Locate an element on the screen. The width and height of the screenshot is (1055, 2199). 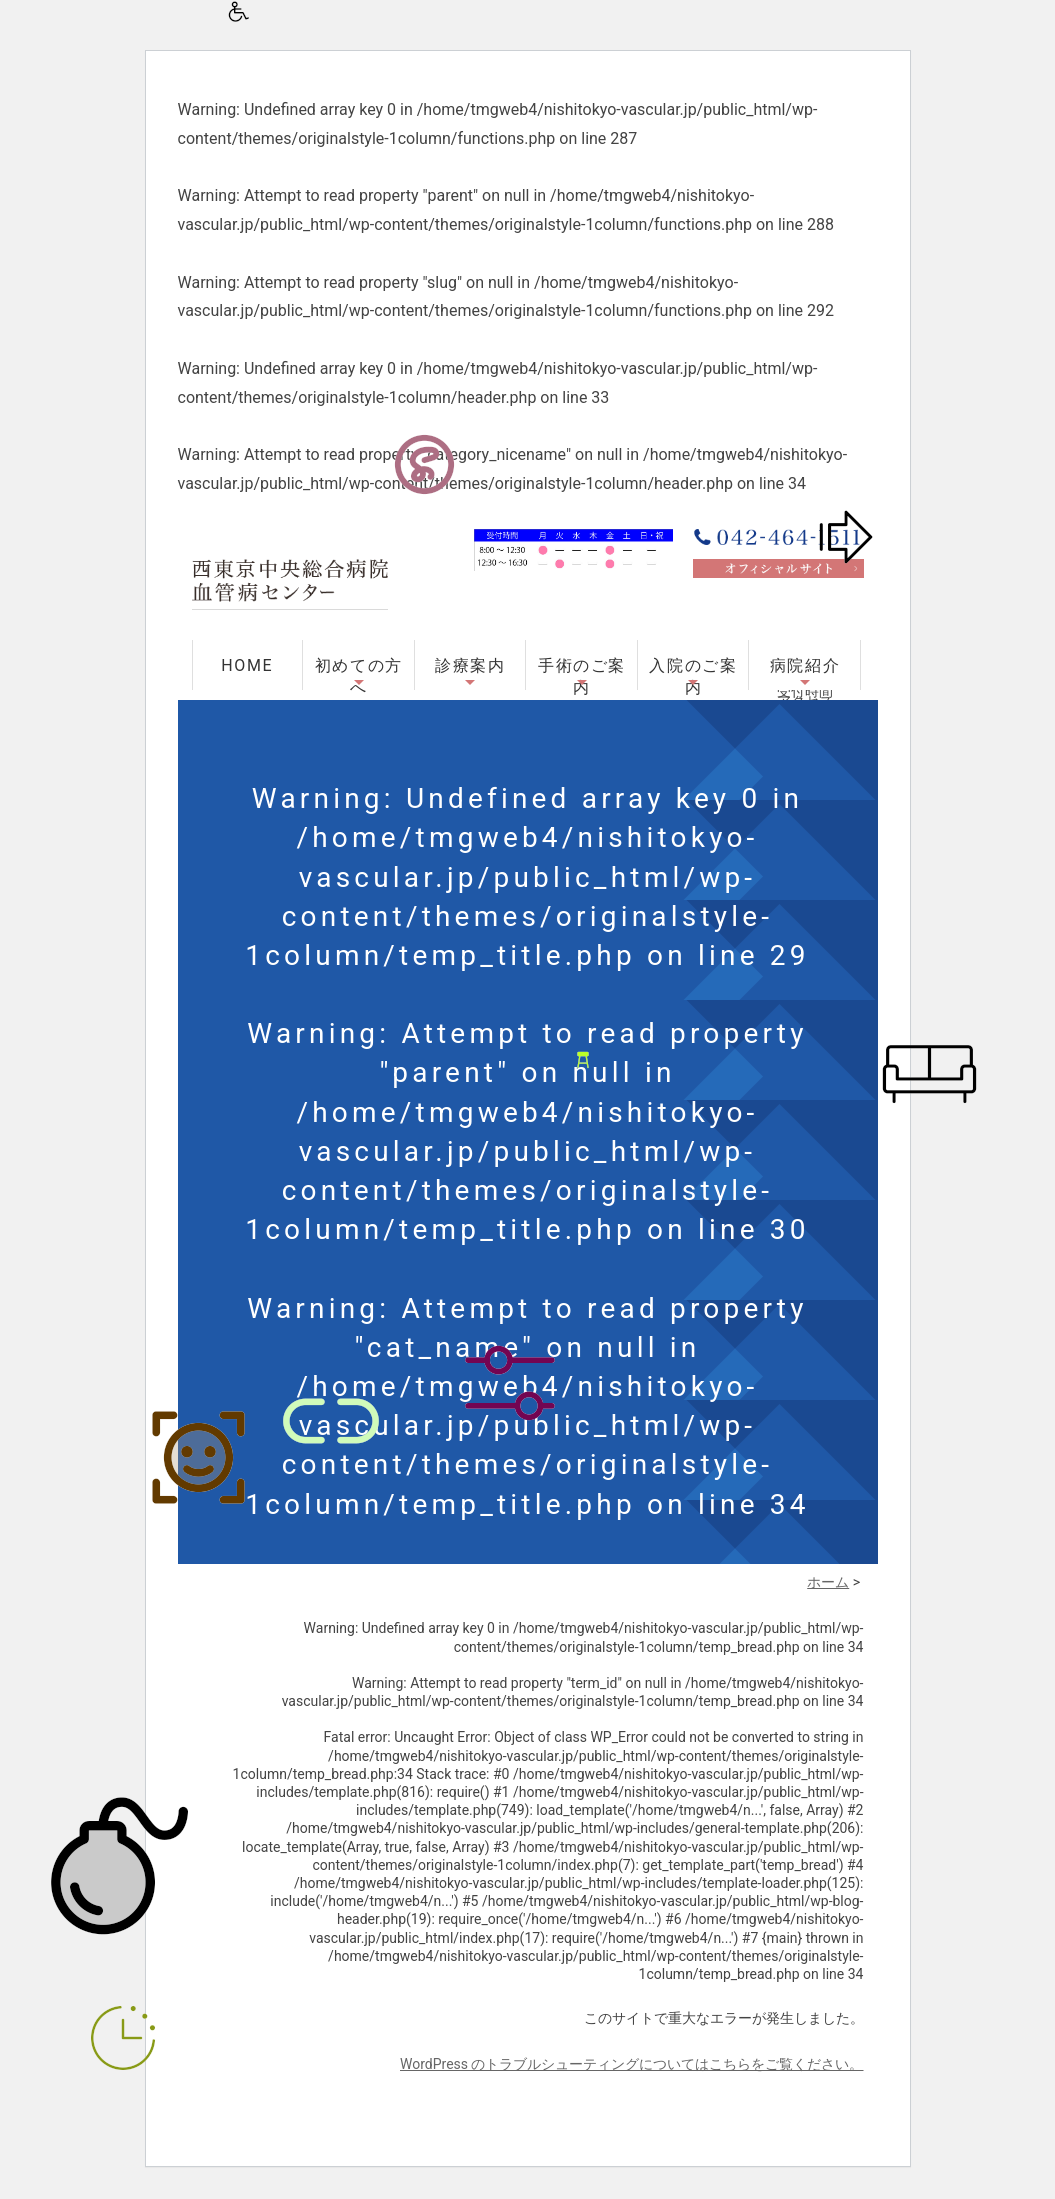
unlink or disconnect a URL is located at coordinates (331, 1421).